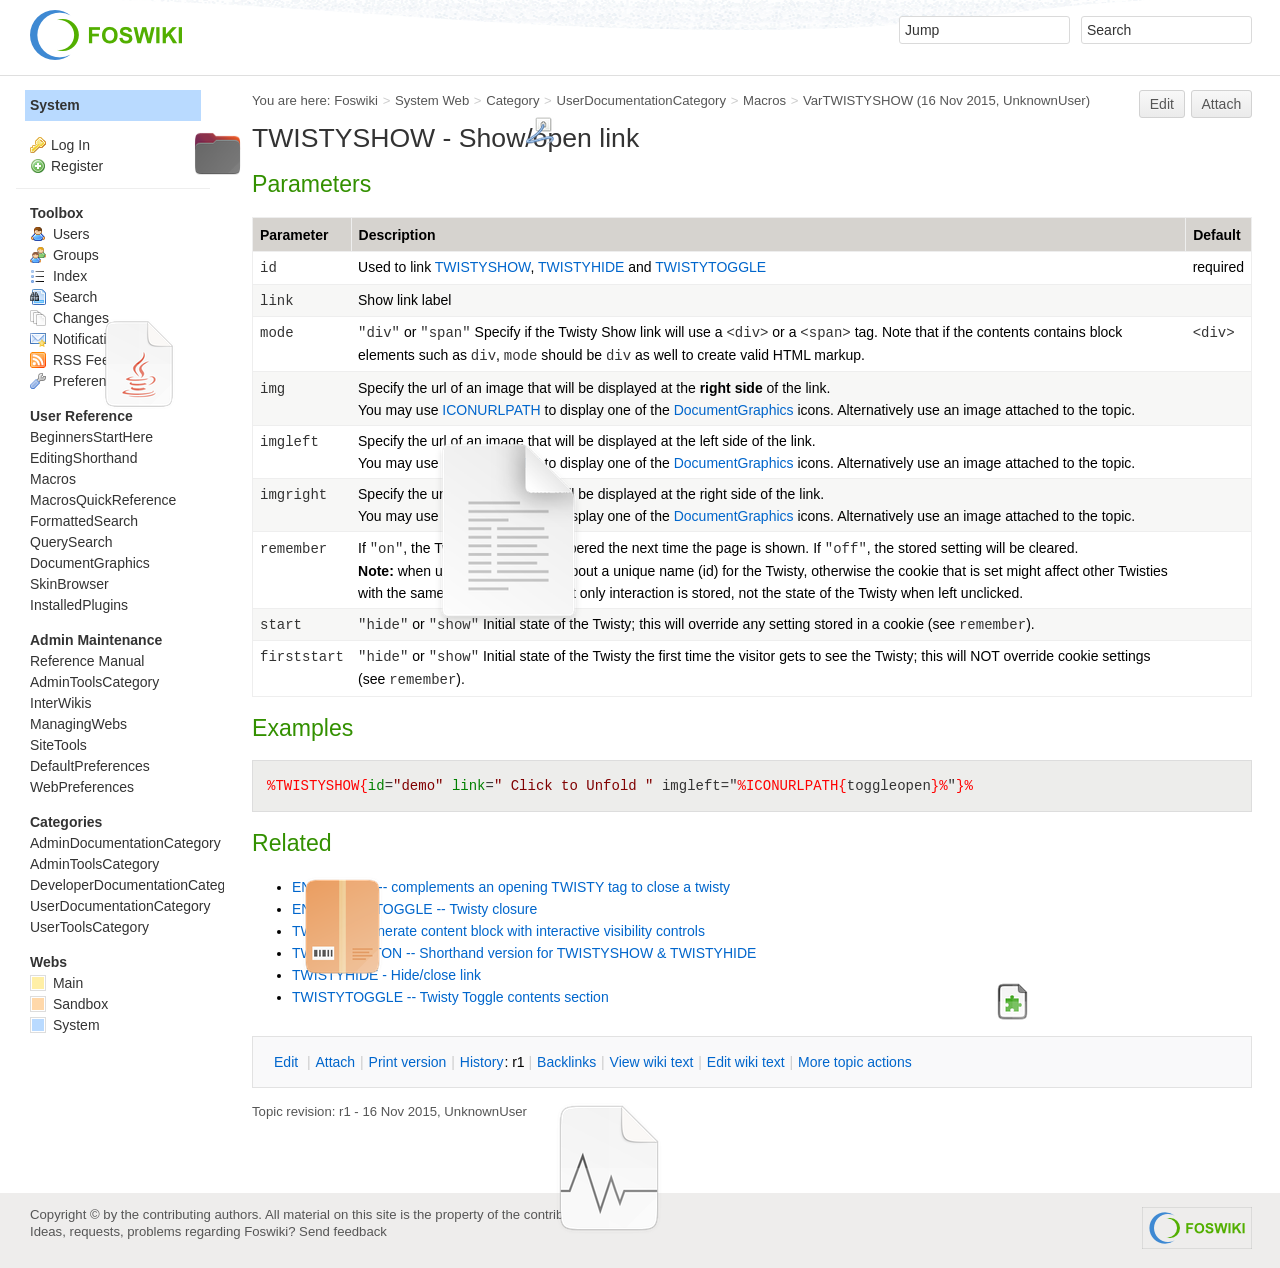 The width and height of the screenshot is (1280, 1268). I want to click on java source code file, so click(139, 364).